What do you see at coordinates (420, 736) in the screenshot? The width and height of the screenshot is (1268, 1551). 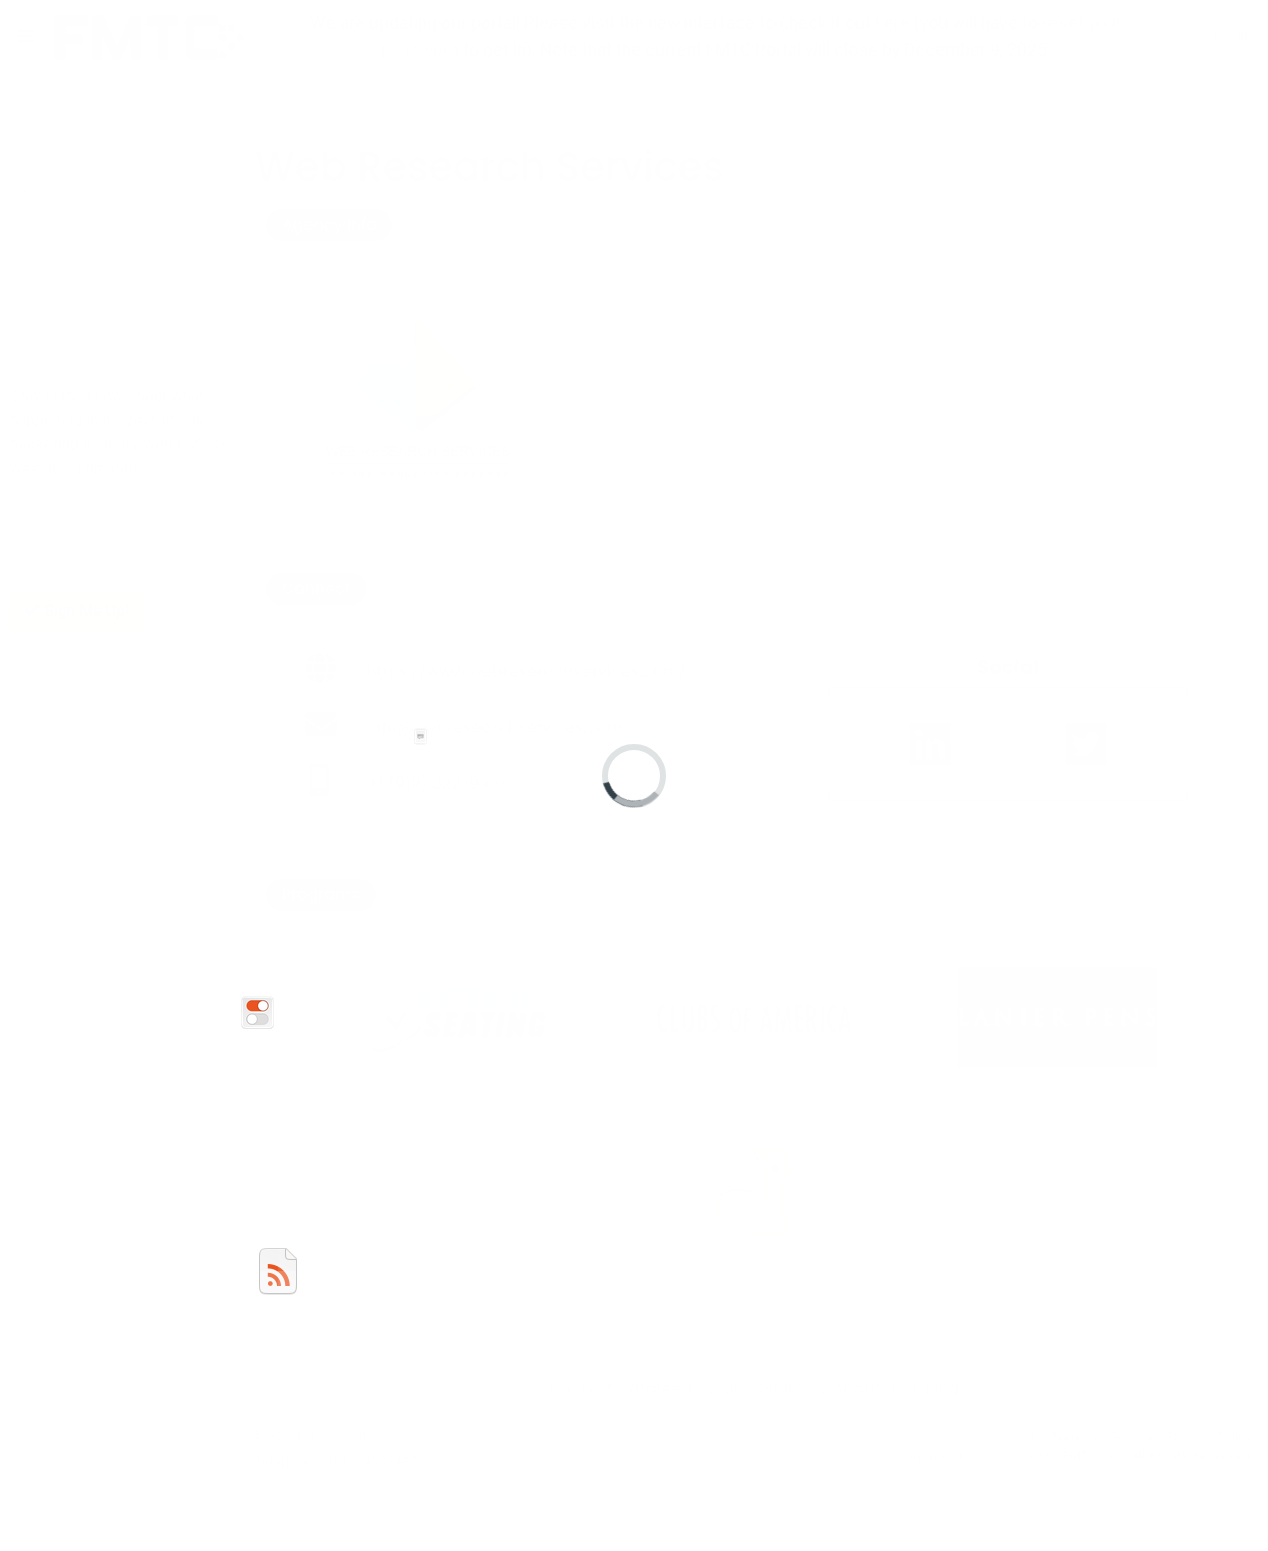 I see `a SAMI subtitle or caption file` at bounding box center [420, 736].